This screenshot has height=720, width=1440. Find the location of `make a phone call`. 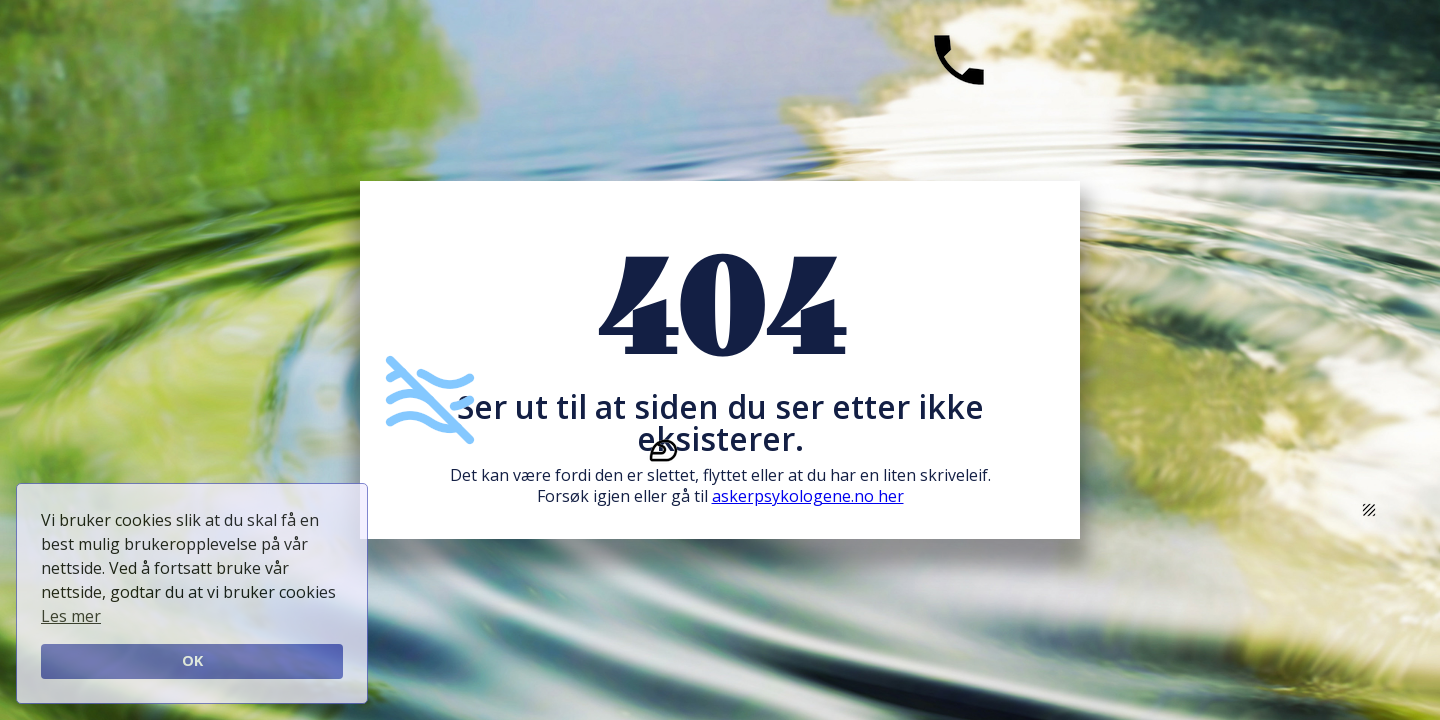

make a phone call is located at coordinates (959, 60).